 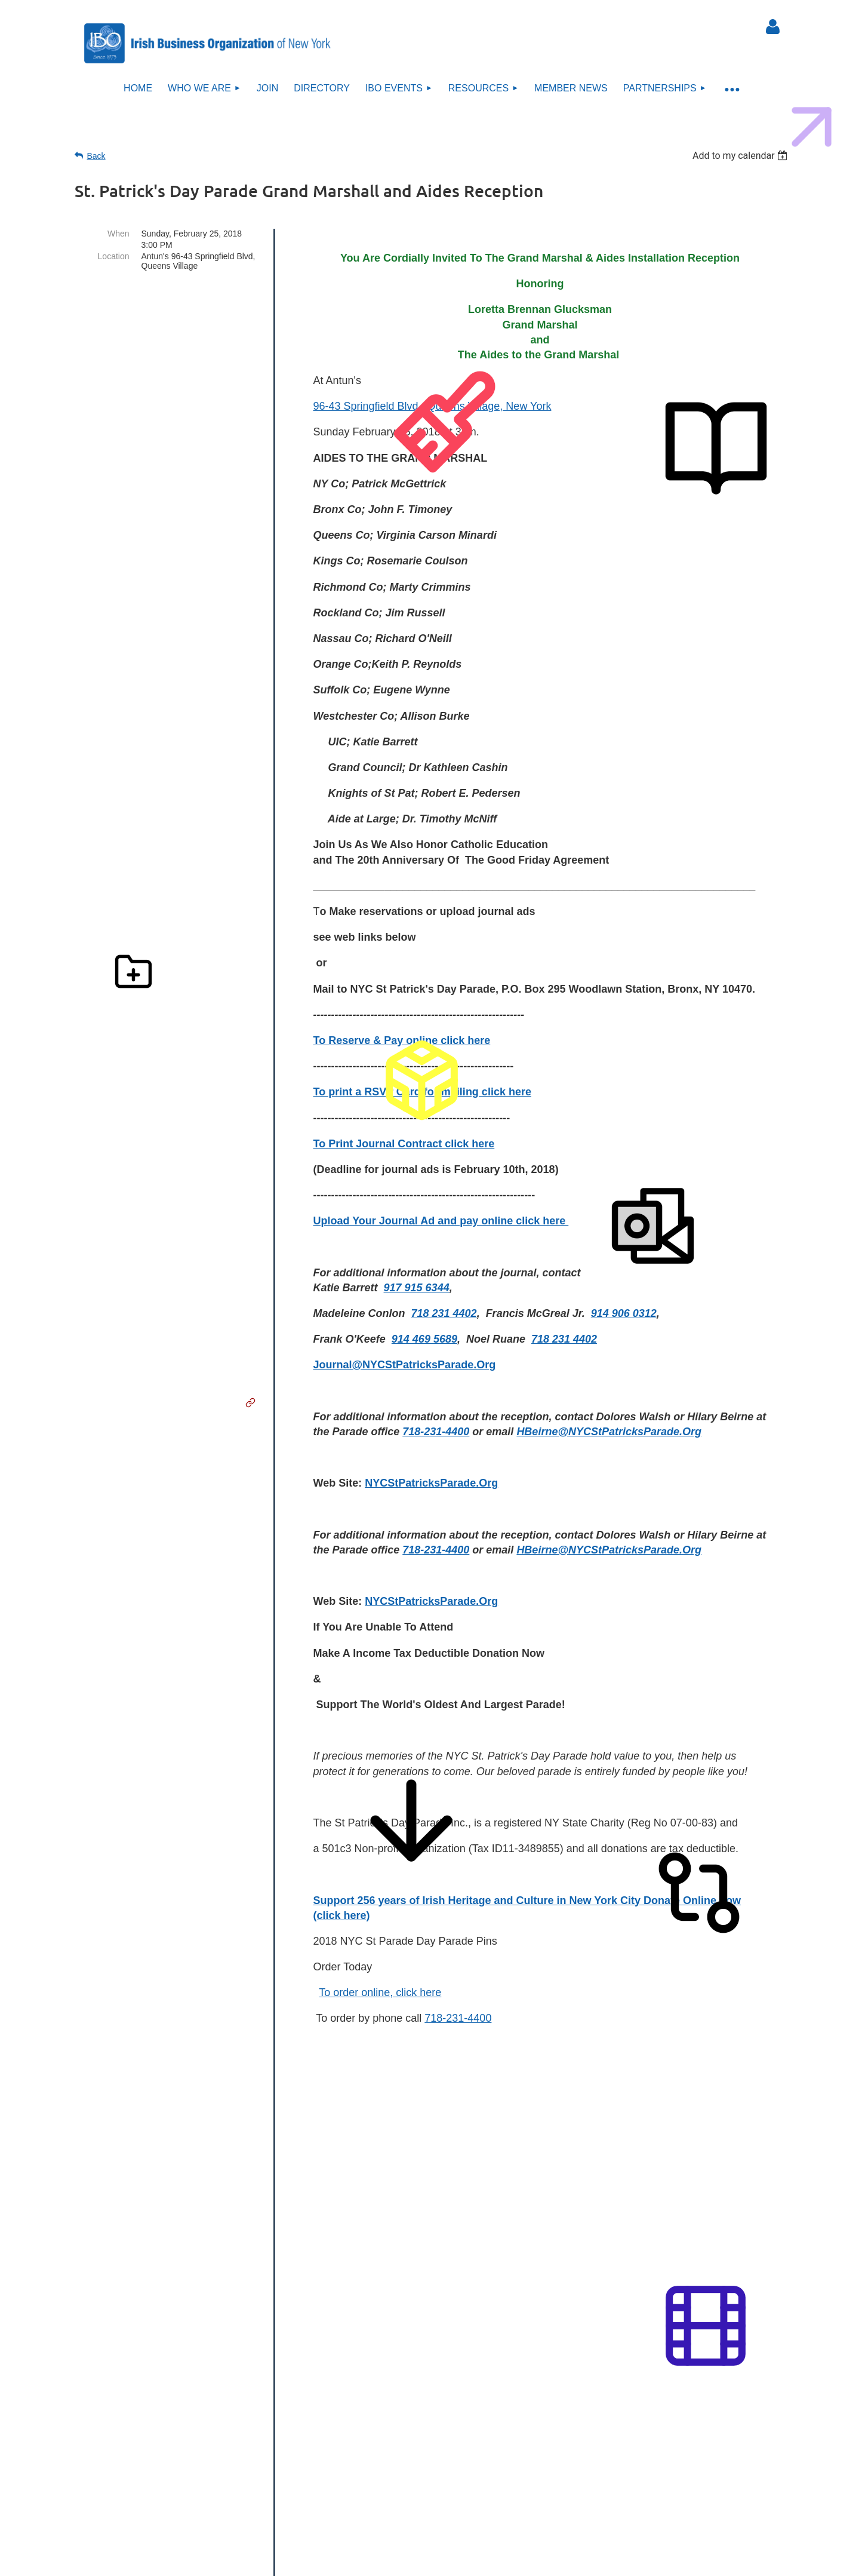 I want to click on download a file or content, so click(x=411, y=1820).